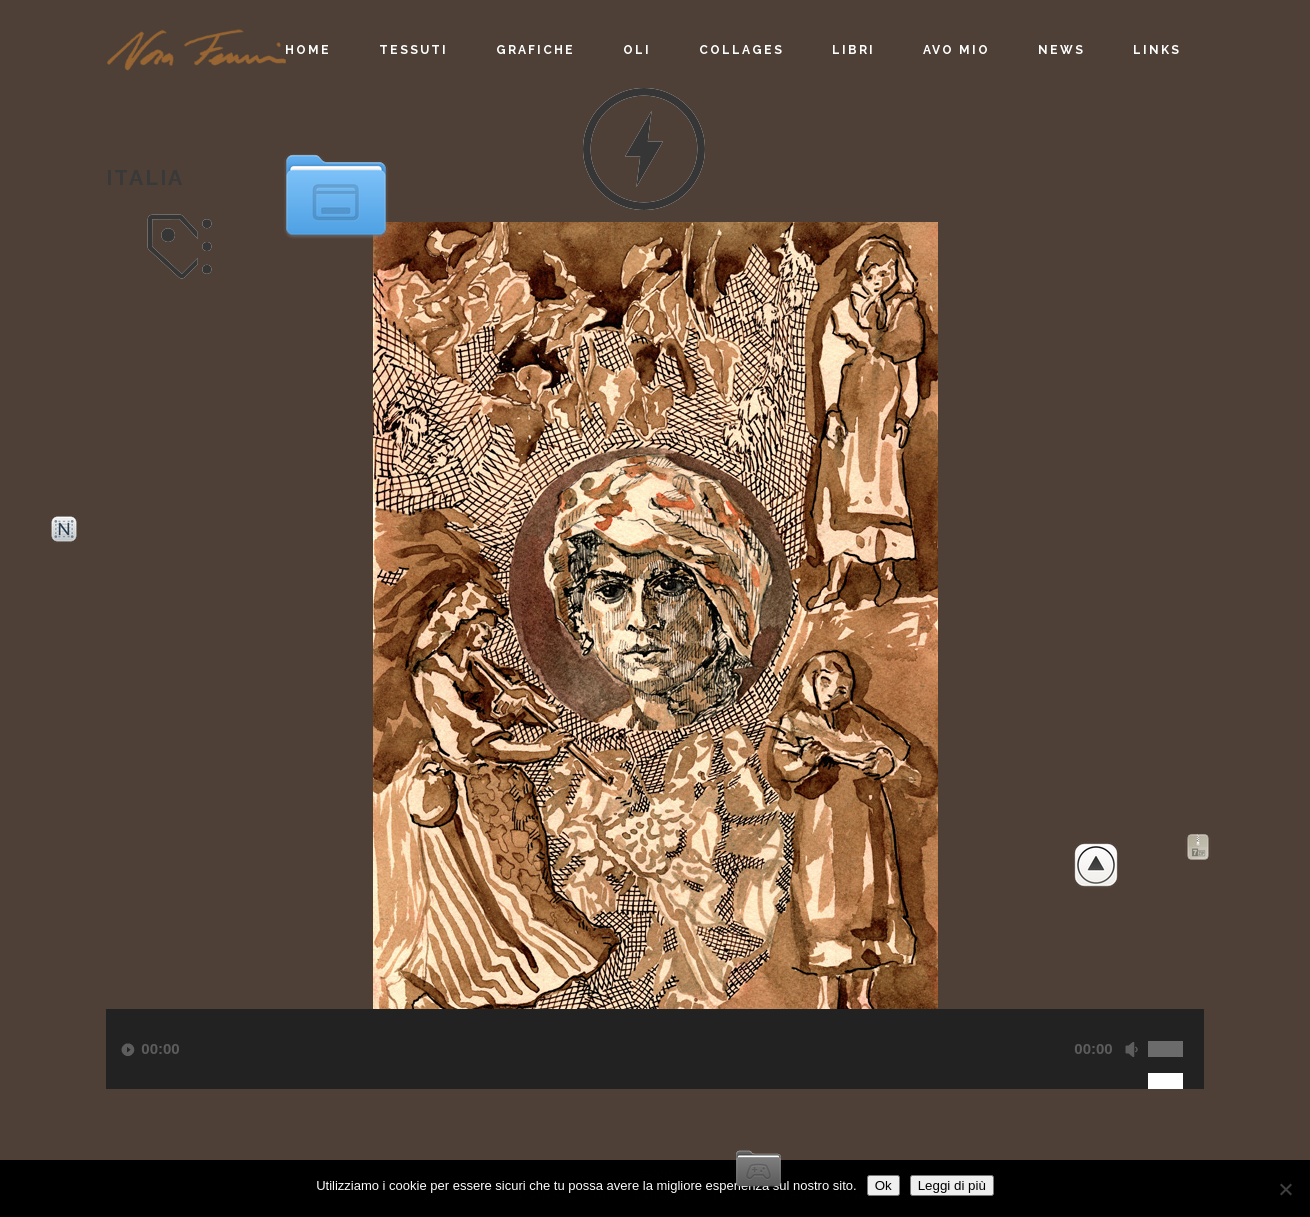  Describe the element at coordinates (1096, 865) in the screenshot. I see `launch AppImageLauncher application` at that location.